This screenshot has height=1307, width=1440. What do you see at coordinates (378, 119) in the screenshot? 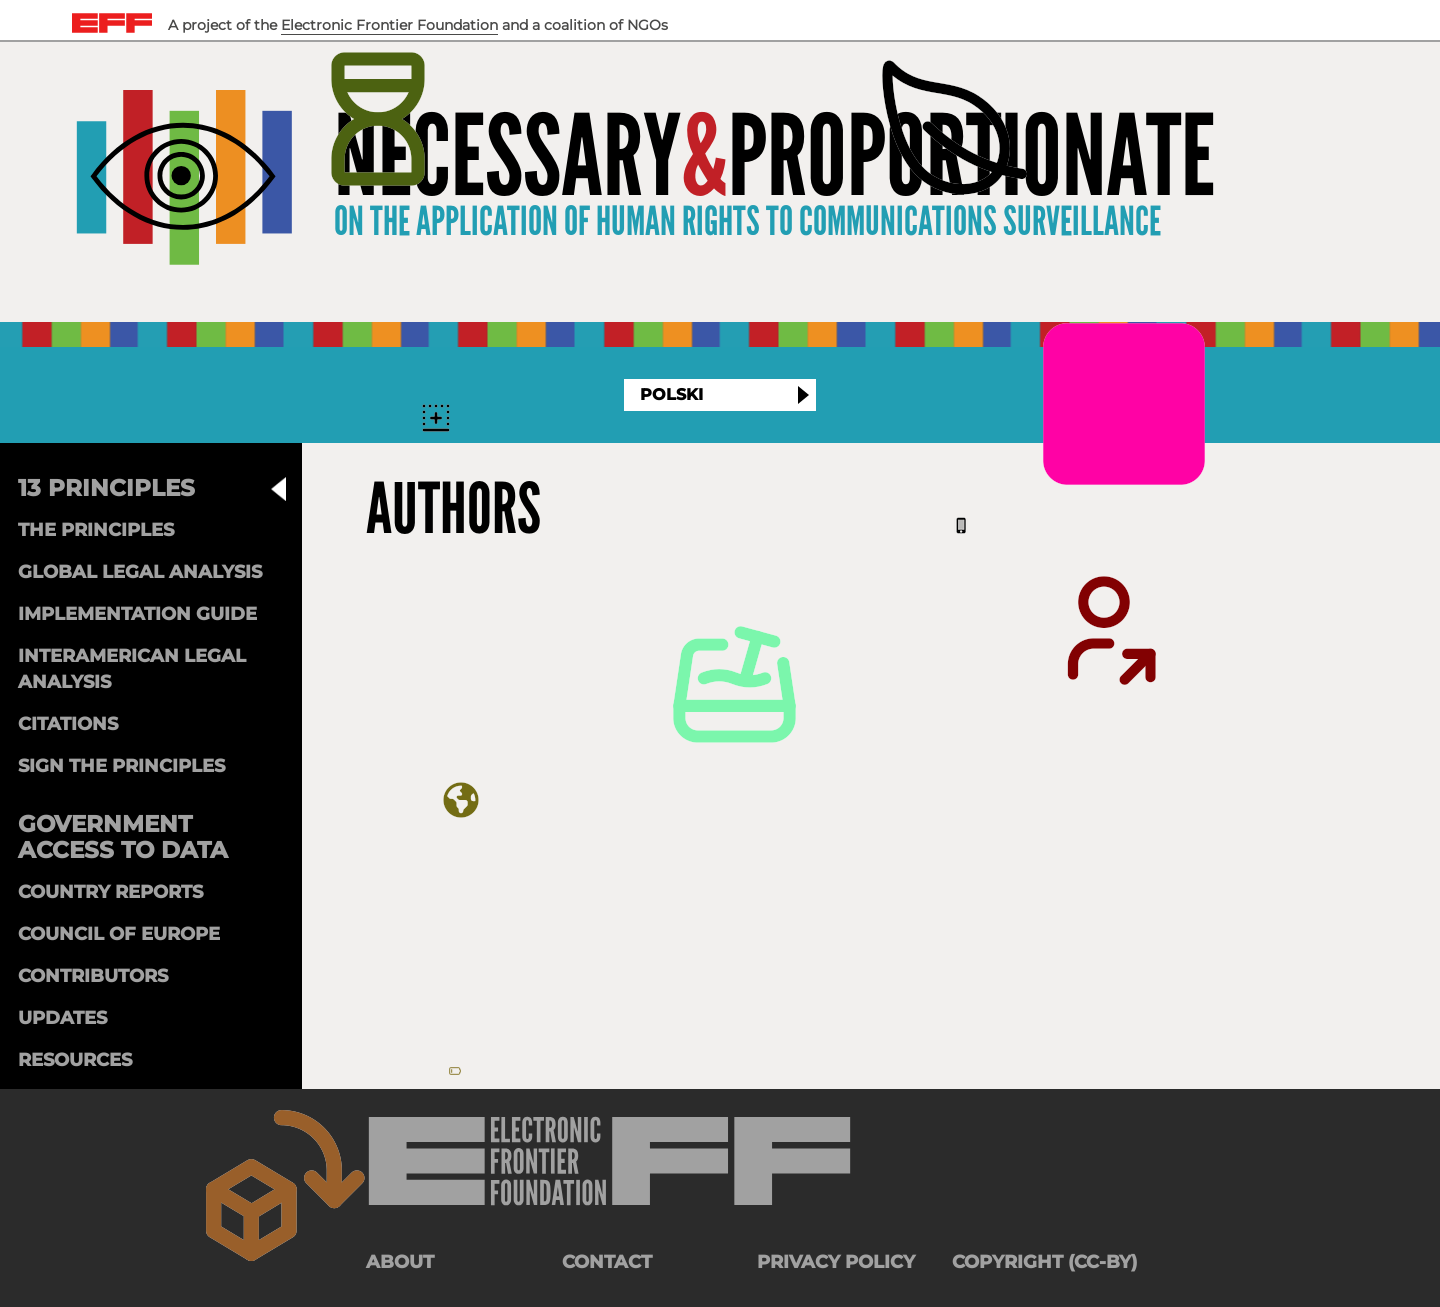
I see `indicates a process just started with most time remaining` at bounding box center [378, 119].